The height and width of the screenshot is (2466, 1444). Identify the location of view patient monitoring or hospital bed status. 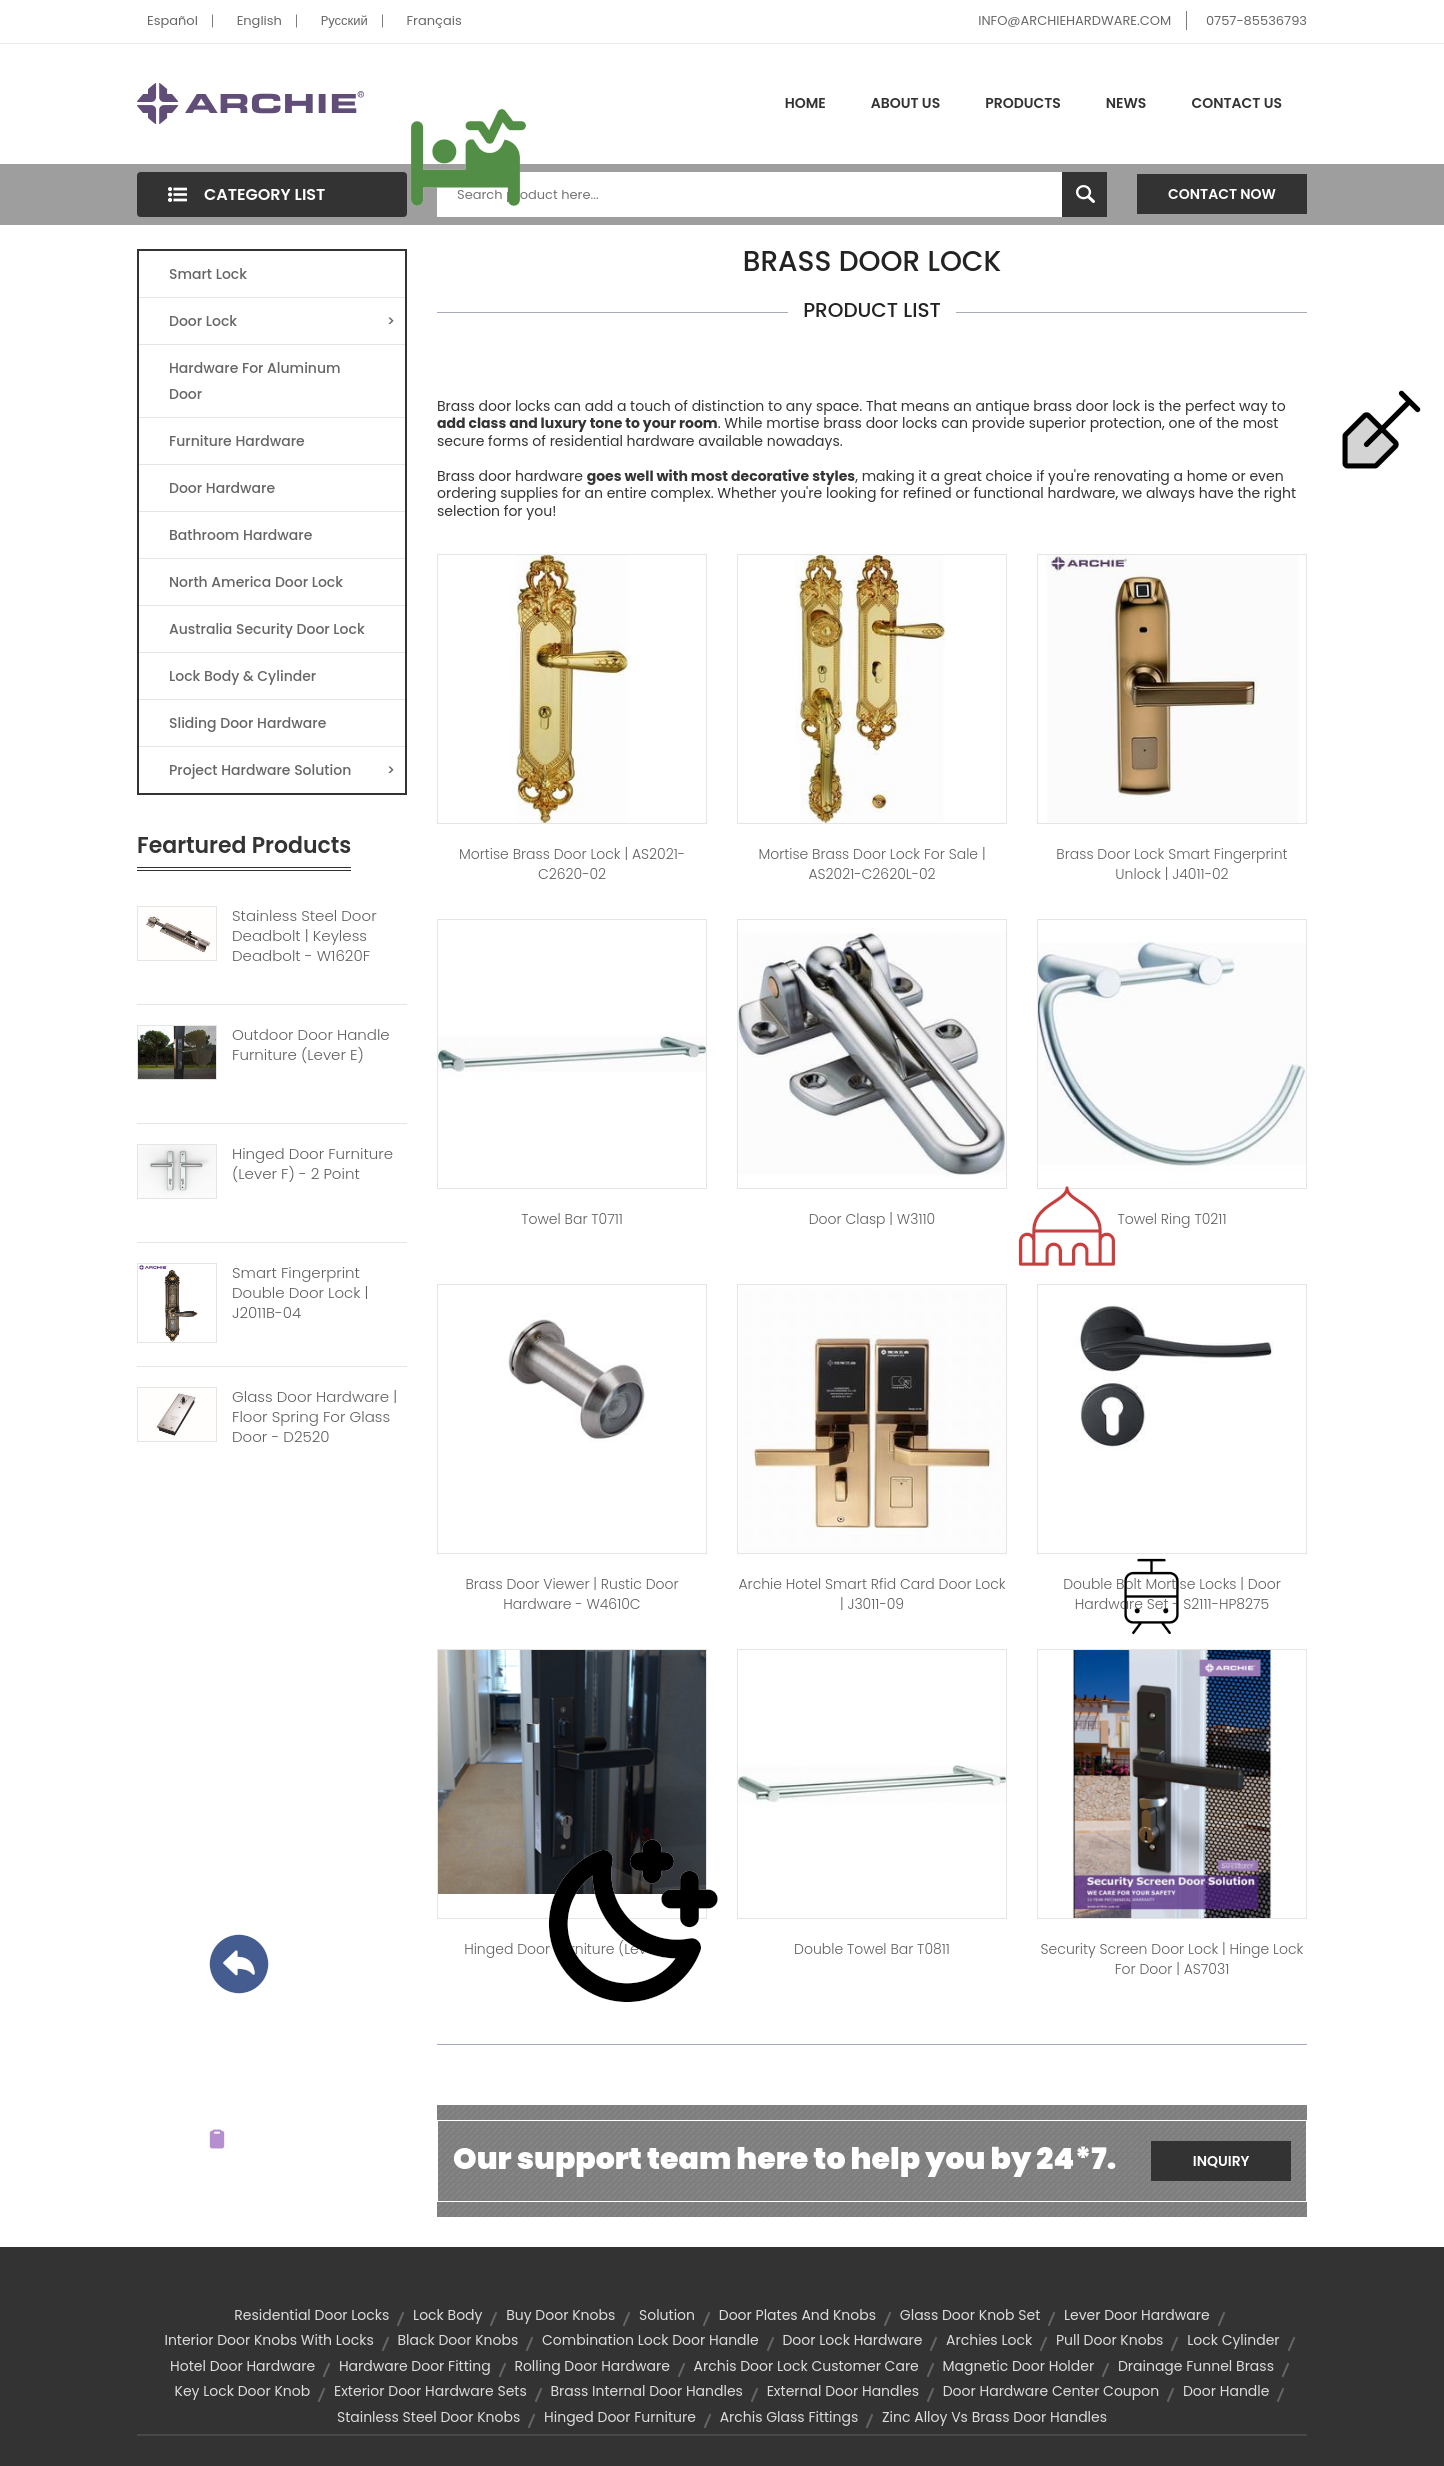
(465, 163).